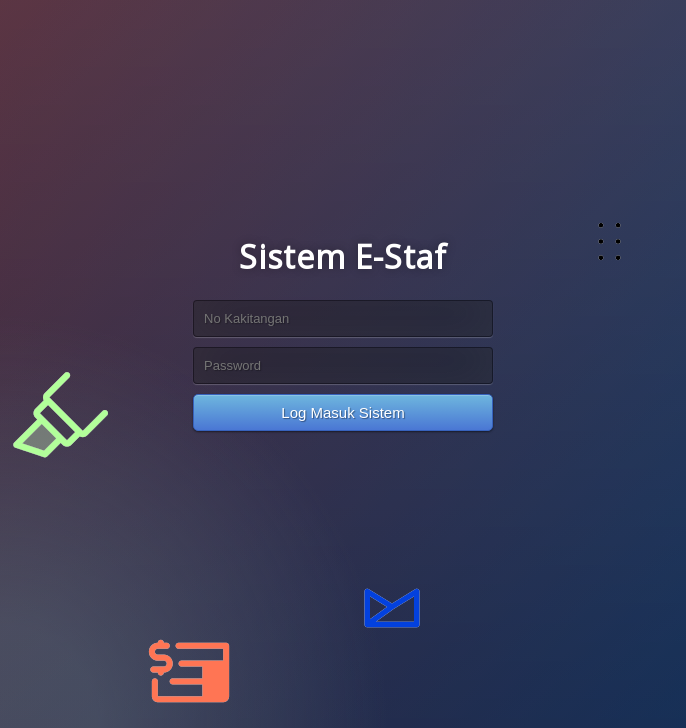 The image size is (686, 728). I want to click on drag to reorder items, so click(609, 241).